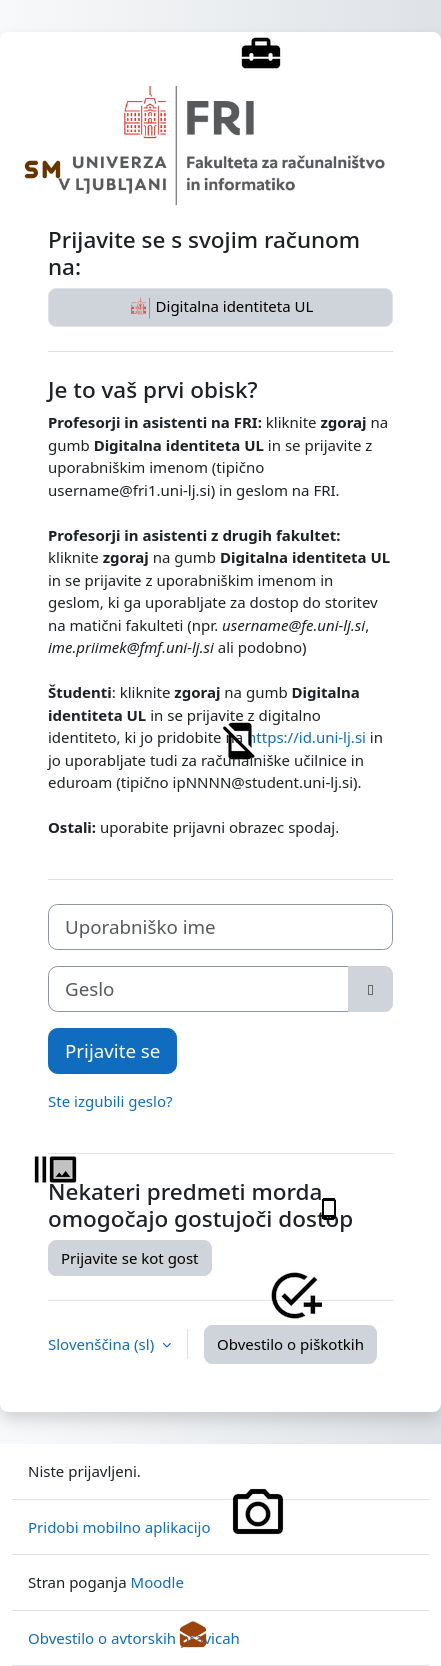 This screenshot has height=1666, width=441. I want to click on take a photo, so click(258, 1514).